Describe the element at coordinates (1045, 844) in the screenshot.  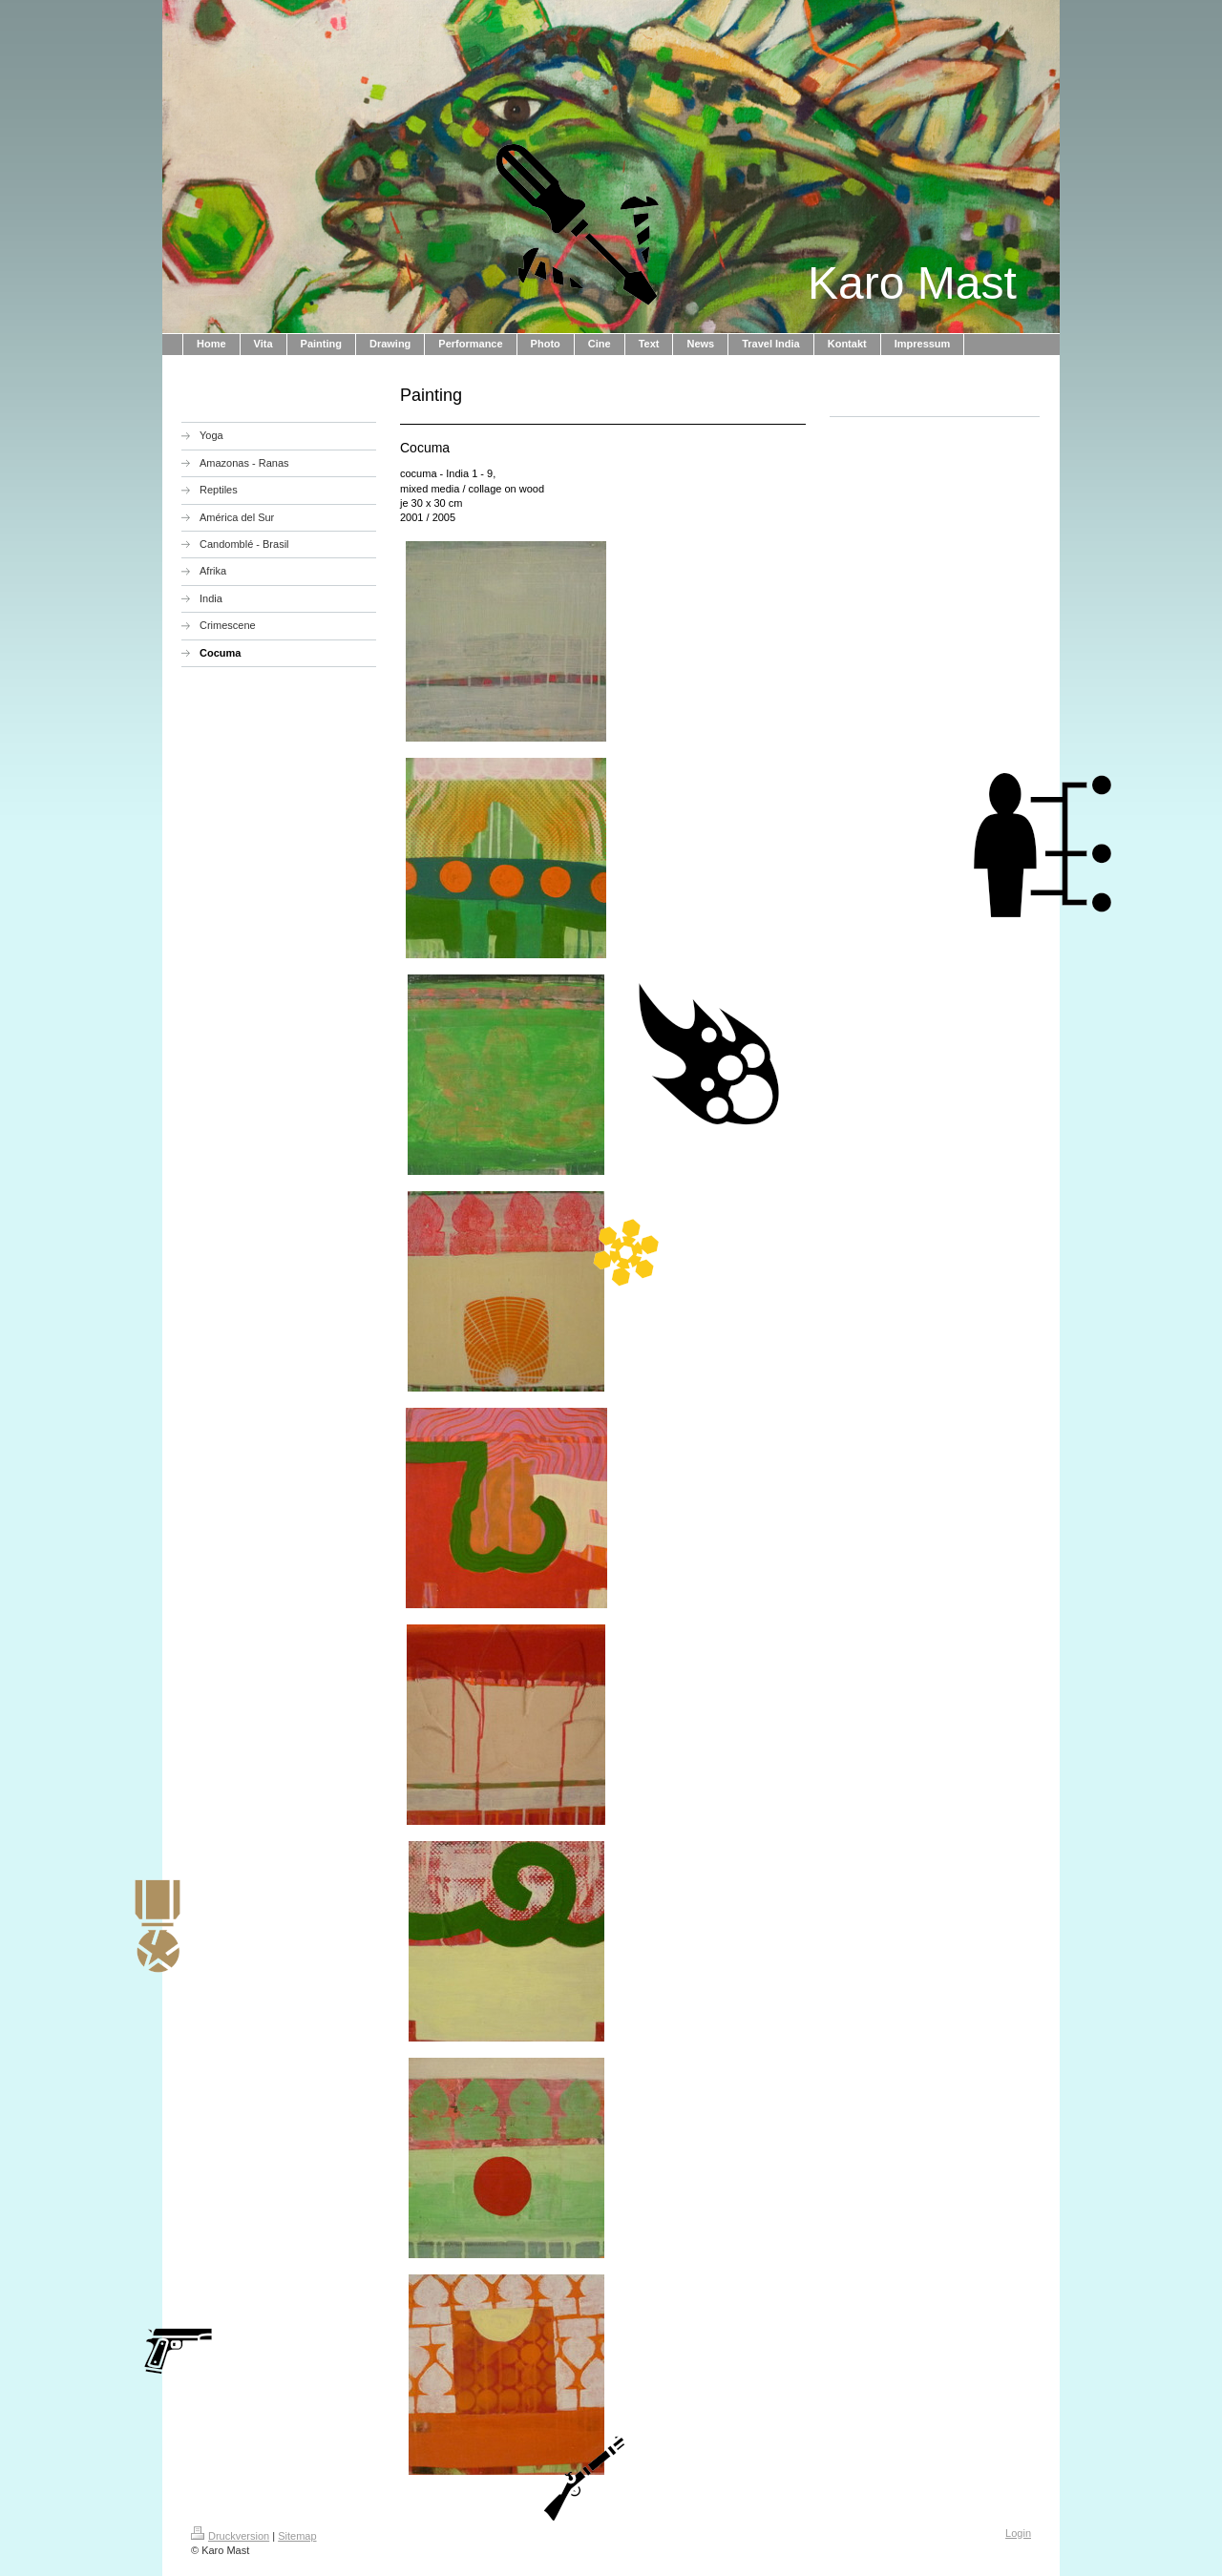
I see `view character skills or abilities` at that location.